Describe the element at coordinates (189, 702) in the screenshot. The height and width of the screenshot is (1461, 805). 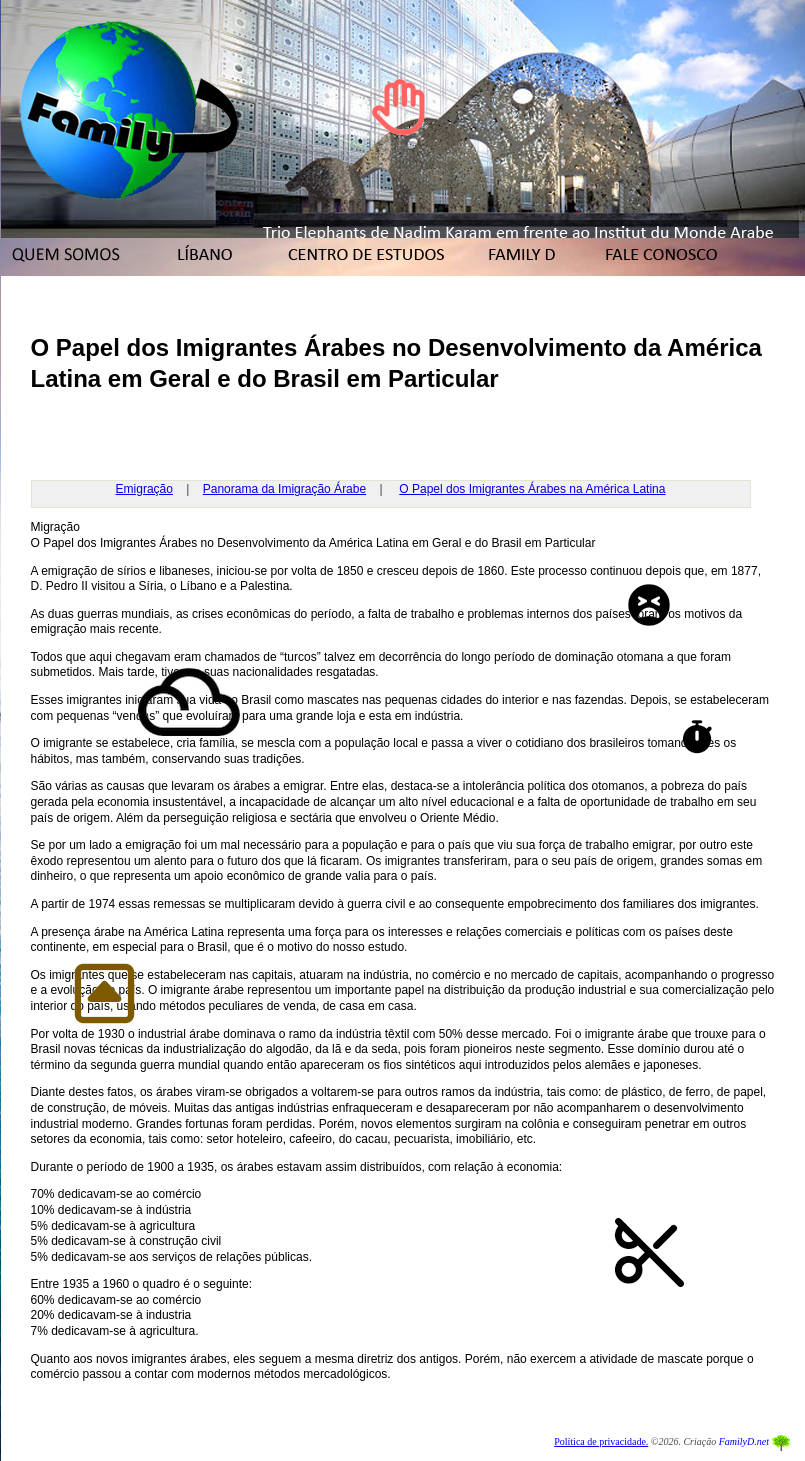
I see `view cloud storage` at that location.